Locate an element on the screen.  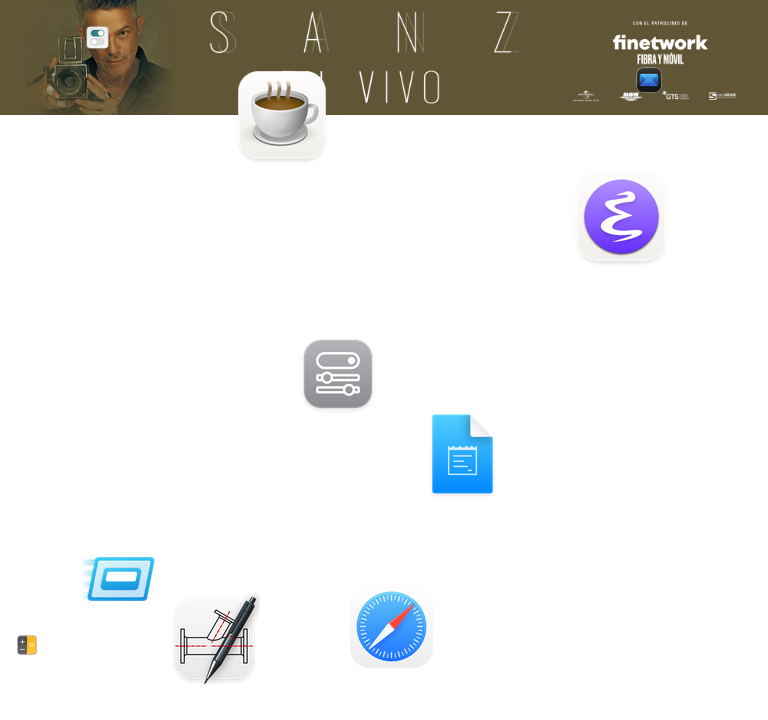
open the mail app is located at coordinates (649, 80).